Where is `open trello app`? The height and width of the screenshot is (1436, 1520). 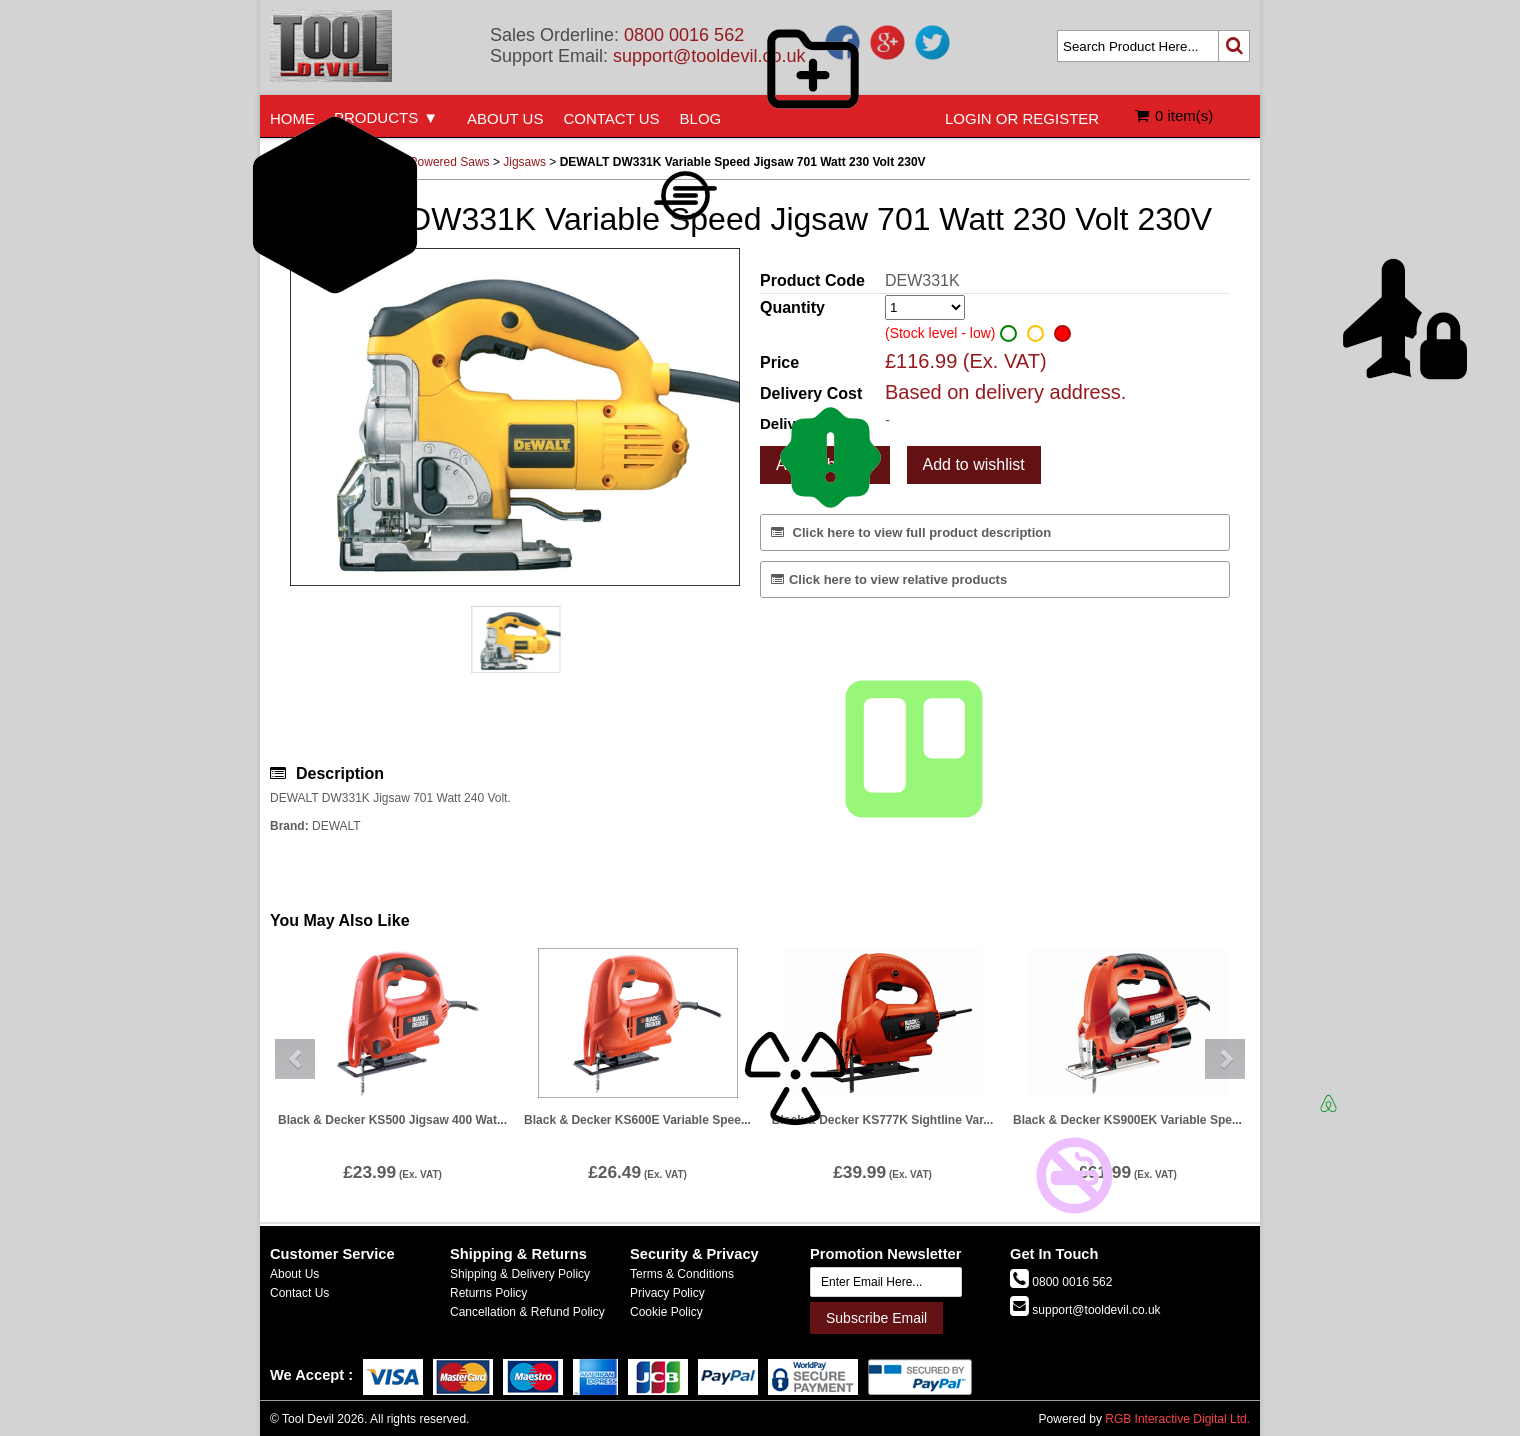 open trello app is located at coordinates (914, 749).